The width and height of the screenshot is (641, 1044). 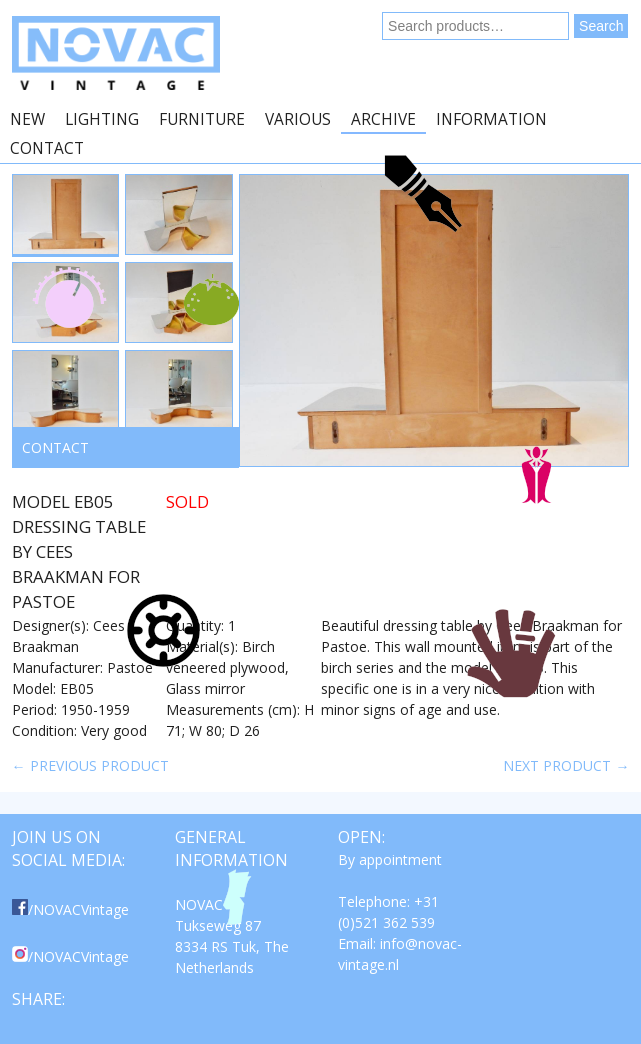 What do you see at coordinates (511, 653) in the screenshot?
I see `view or manage jewelry inventory` at bounding box center [511, 653].